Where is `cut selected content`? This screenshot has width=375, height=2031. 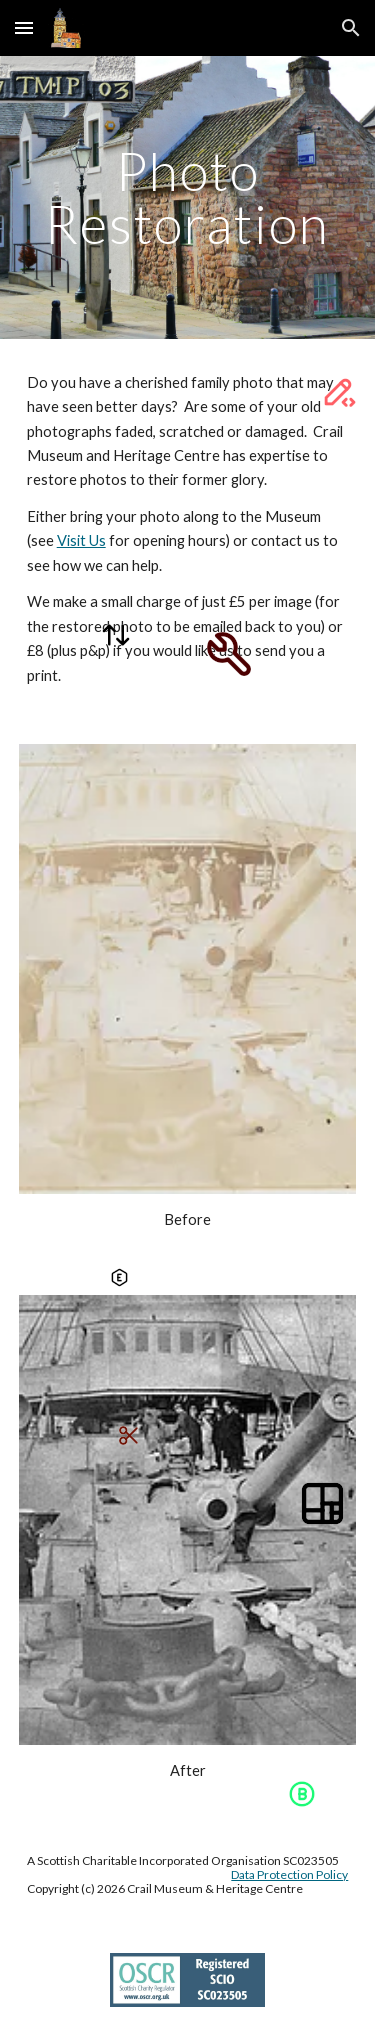 cut selected content is located at coordinates (129, 1435).